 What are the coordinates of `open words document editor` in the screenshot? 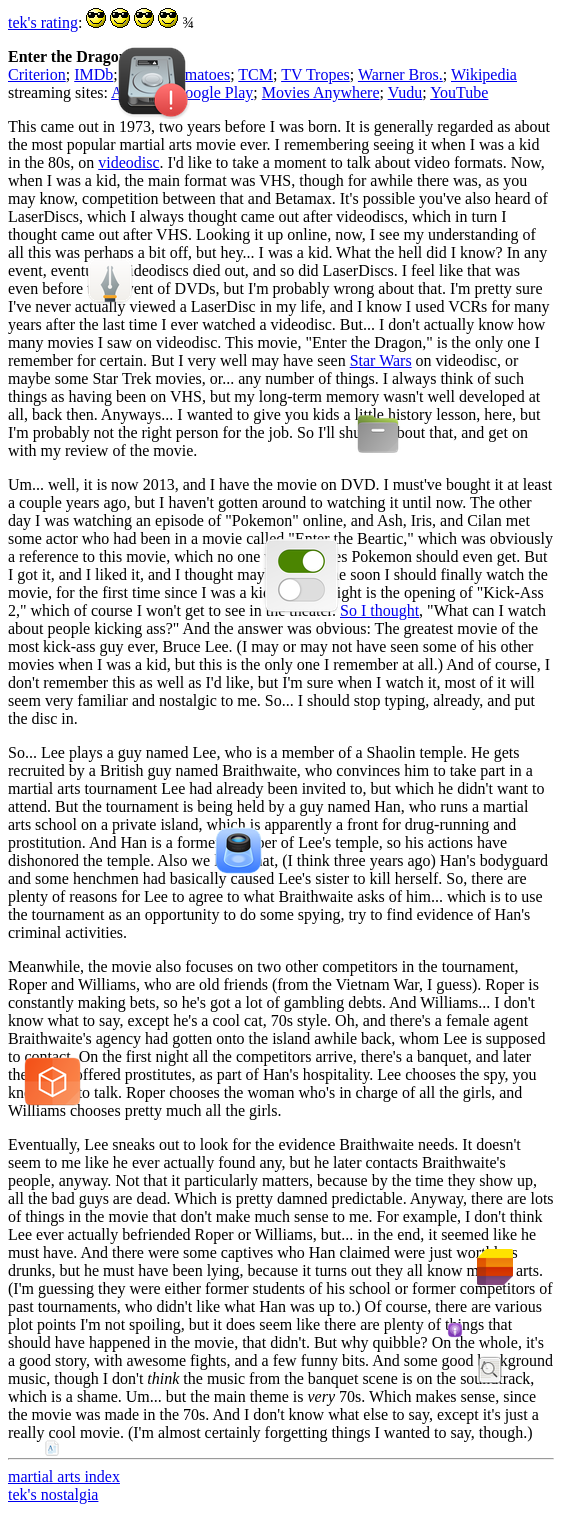 It's located at (110, 280).